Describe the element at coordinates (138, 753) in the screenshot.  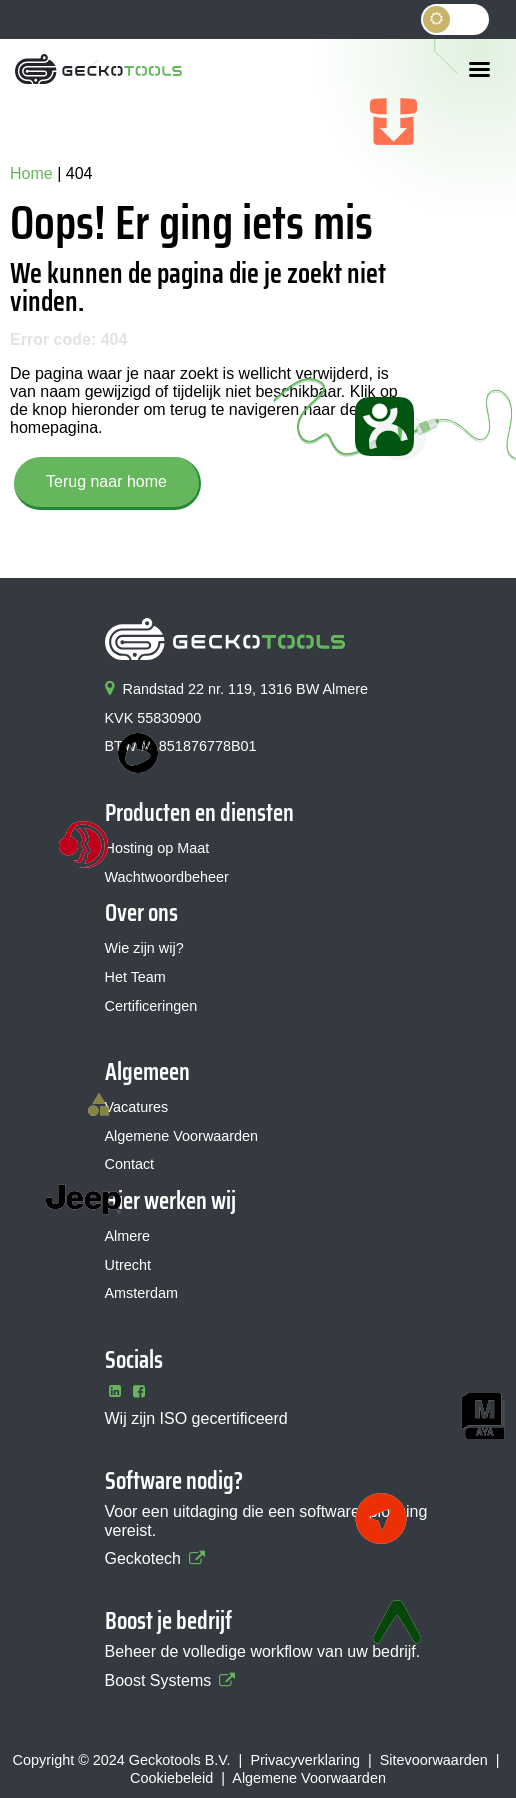
I see `xubuntu linux distribution logo` at that location.